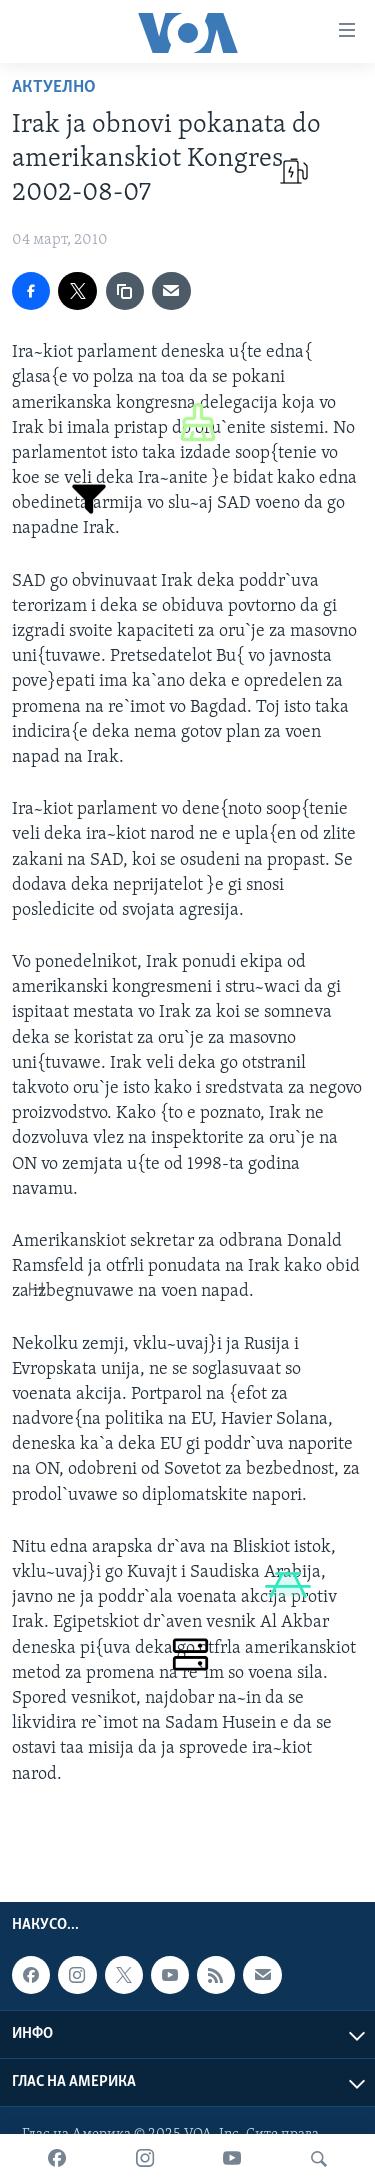  I want to click on filter or sort content, so click(89, 497).